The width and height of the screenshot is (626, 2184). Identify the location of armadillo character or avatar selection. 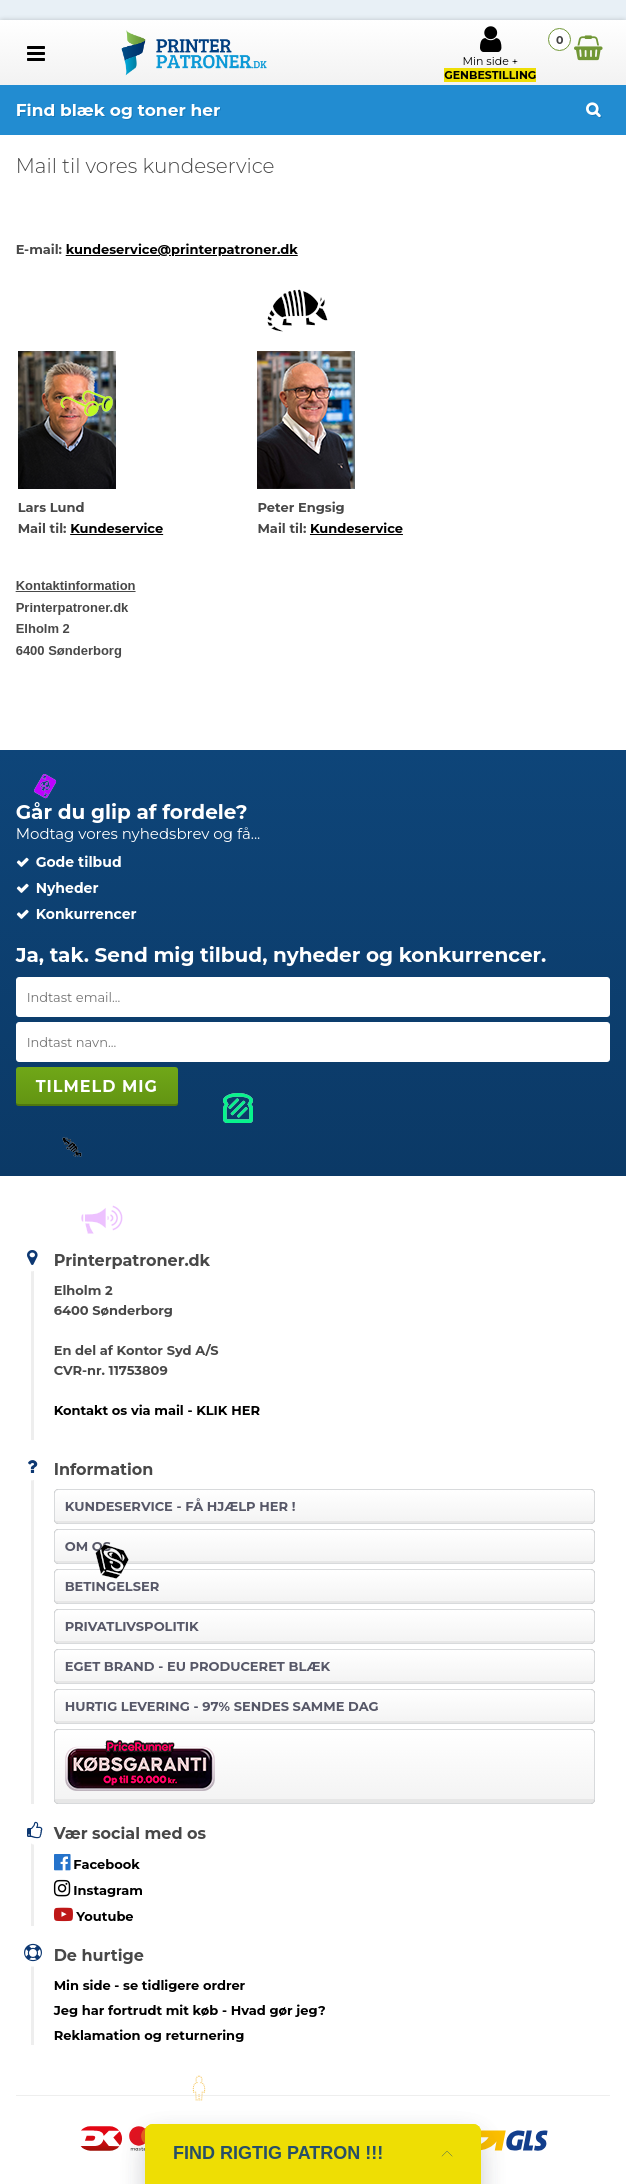
(297, 310).